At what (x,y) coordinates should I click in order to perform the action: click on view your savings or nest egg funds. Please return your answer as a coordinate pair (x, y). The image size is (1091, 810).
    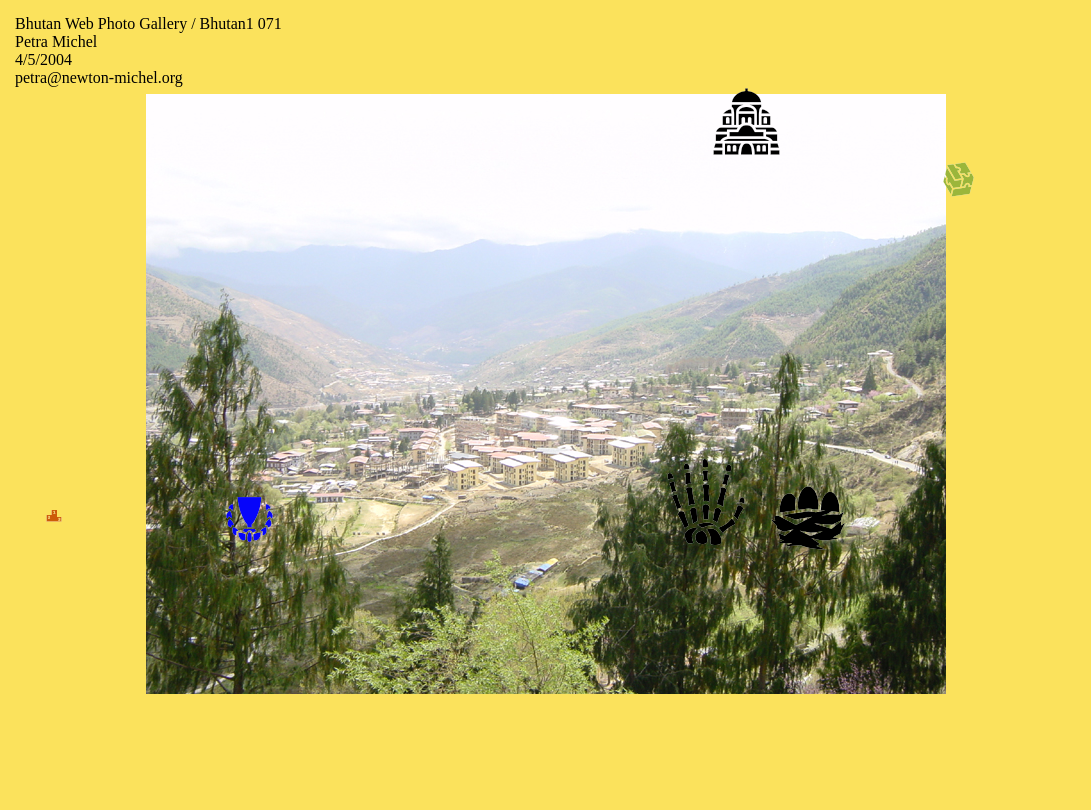
    Looking at the image, I should click on (807, 514).